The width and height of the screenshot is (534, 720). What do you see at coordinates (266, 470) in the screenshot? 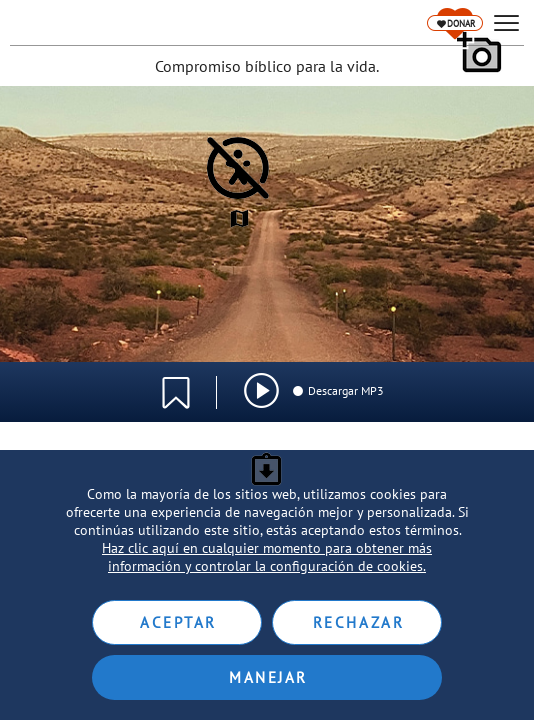
I see `download or receive an assignment` at bounding box center [266, 470].